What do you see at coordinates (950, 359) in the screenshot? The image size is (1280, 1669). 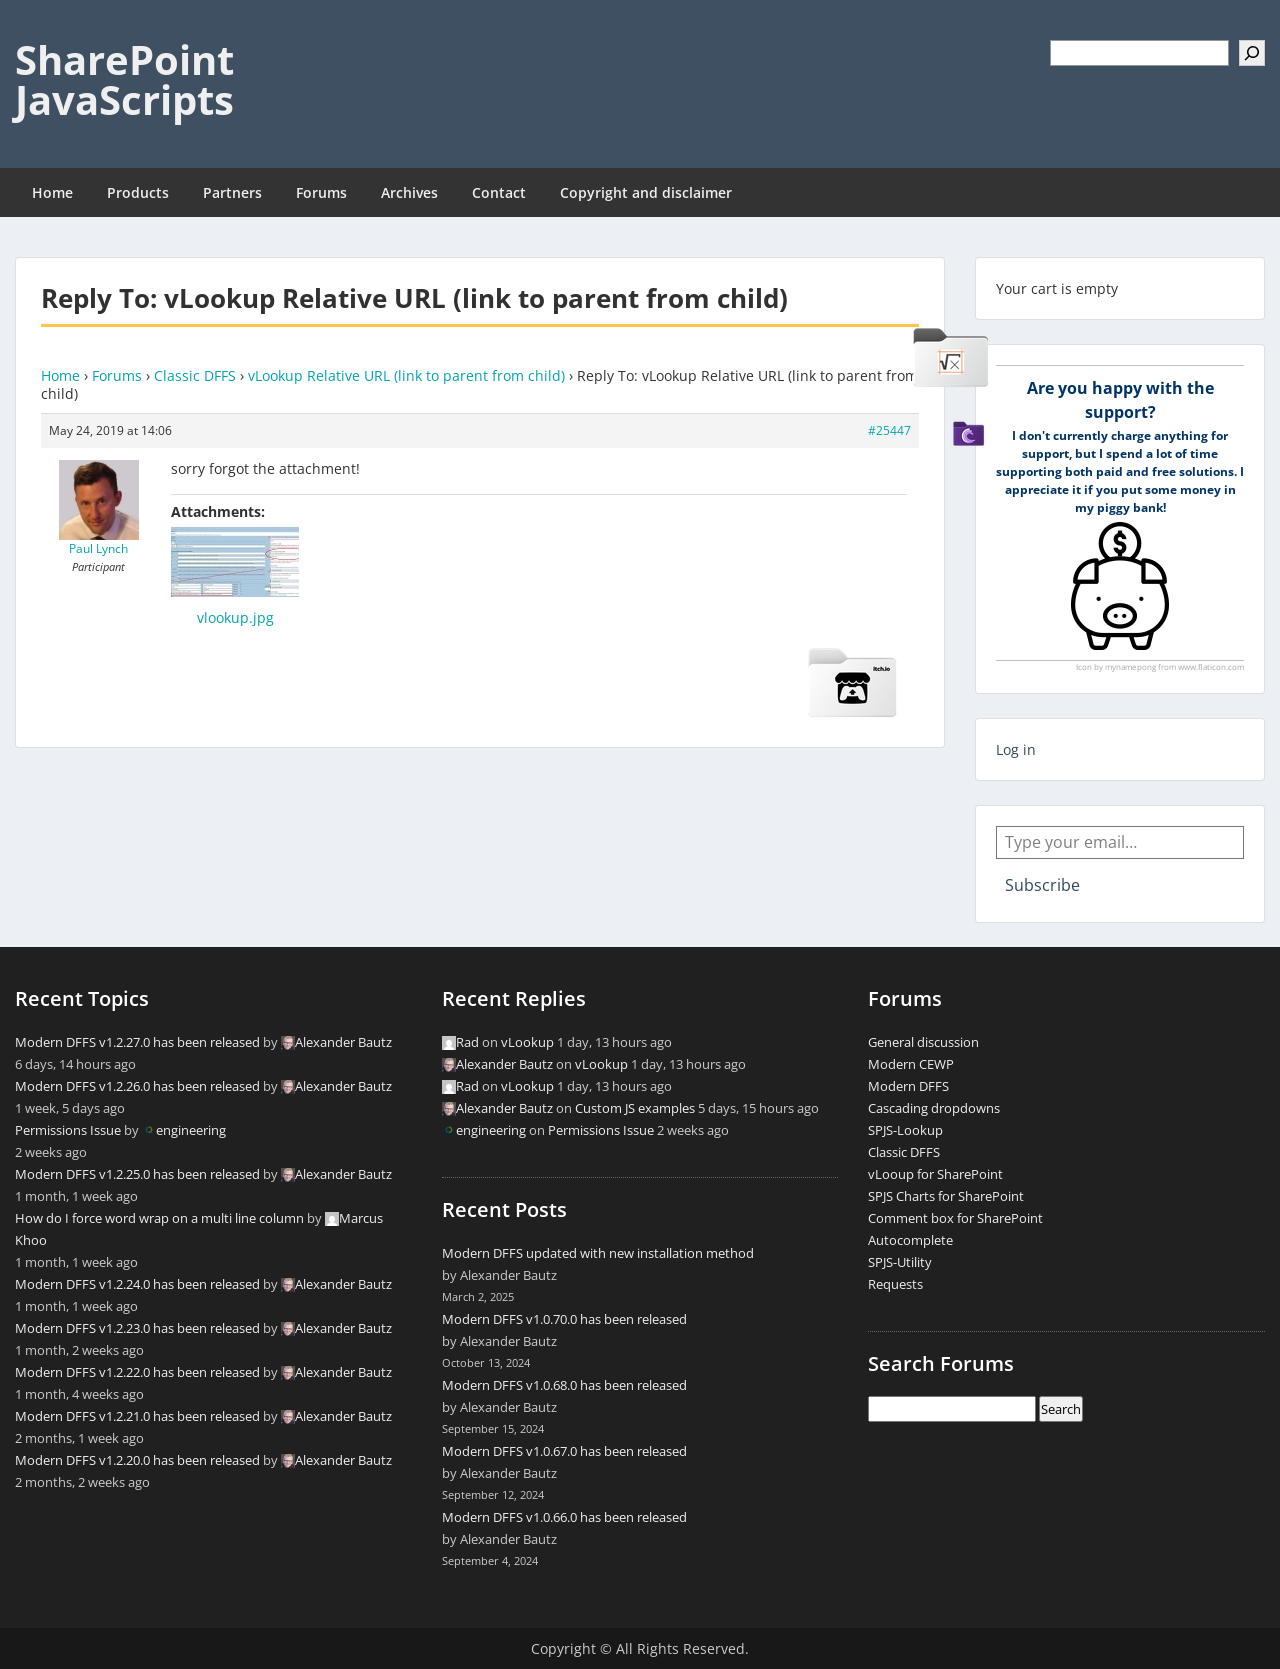 I see `folder containing LibreOffice Math formula files` at bounding box center [950, 359].